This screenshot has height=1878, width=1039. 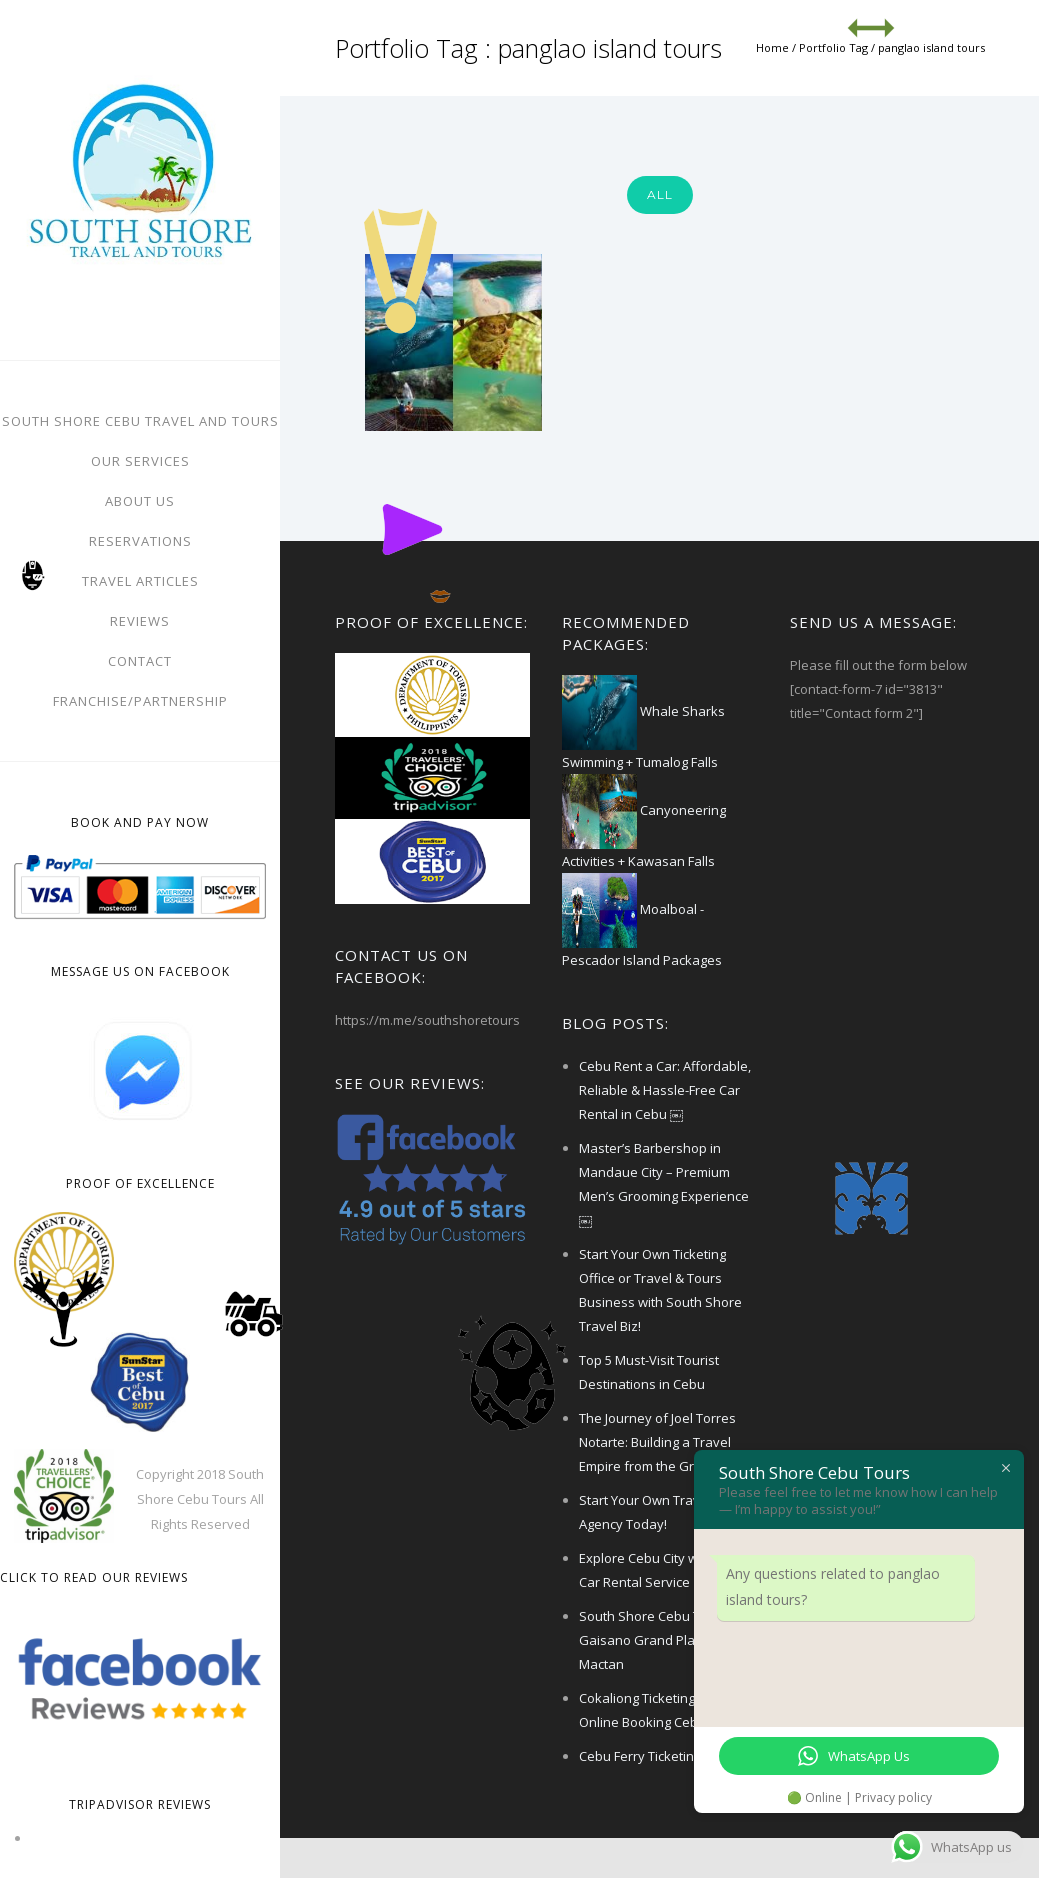 What do you see at coordinates (871, 28) in the screenshot?
I see `flip image horizontally` at bounding box center [871, 28].